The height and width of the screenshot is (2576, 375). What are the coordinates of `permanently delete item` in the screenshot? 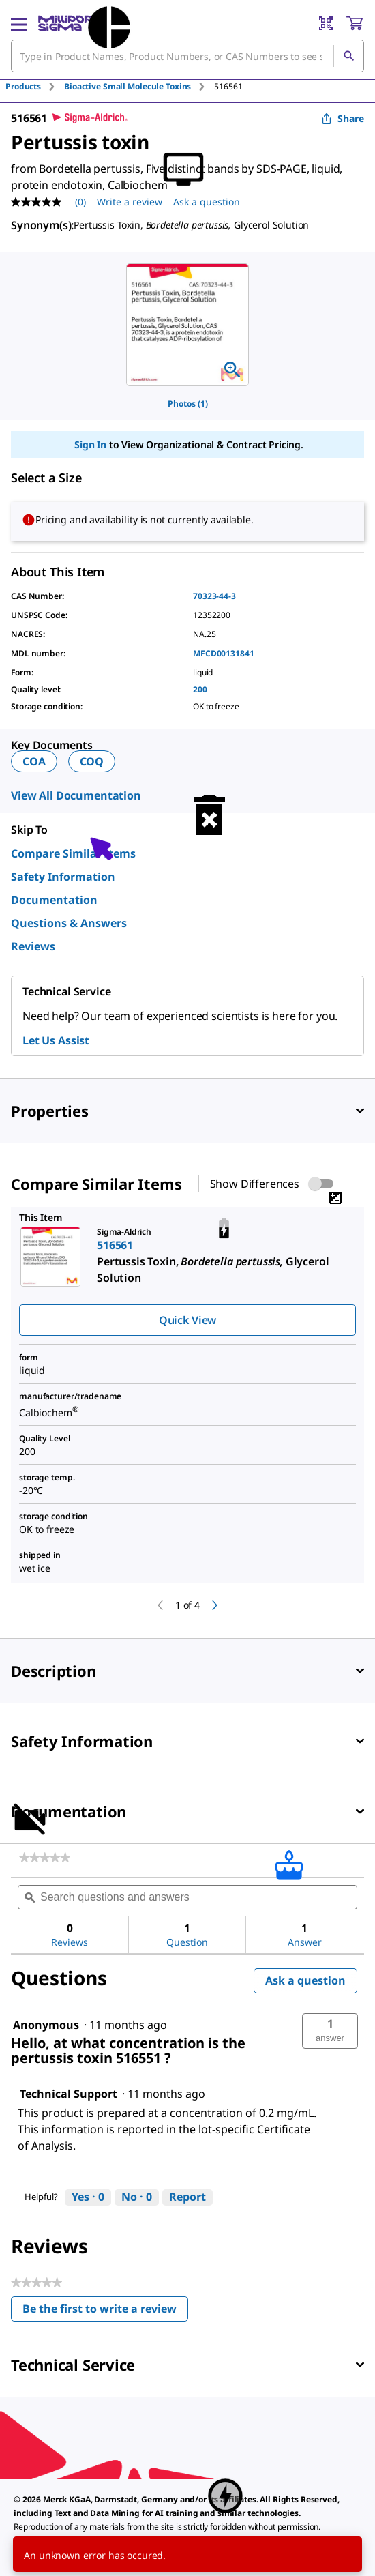 It's located at (209, 815).